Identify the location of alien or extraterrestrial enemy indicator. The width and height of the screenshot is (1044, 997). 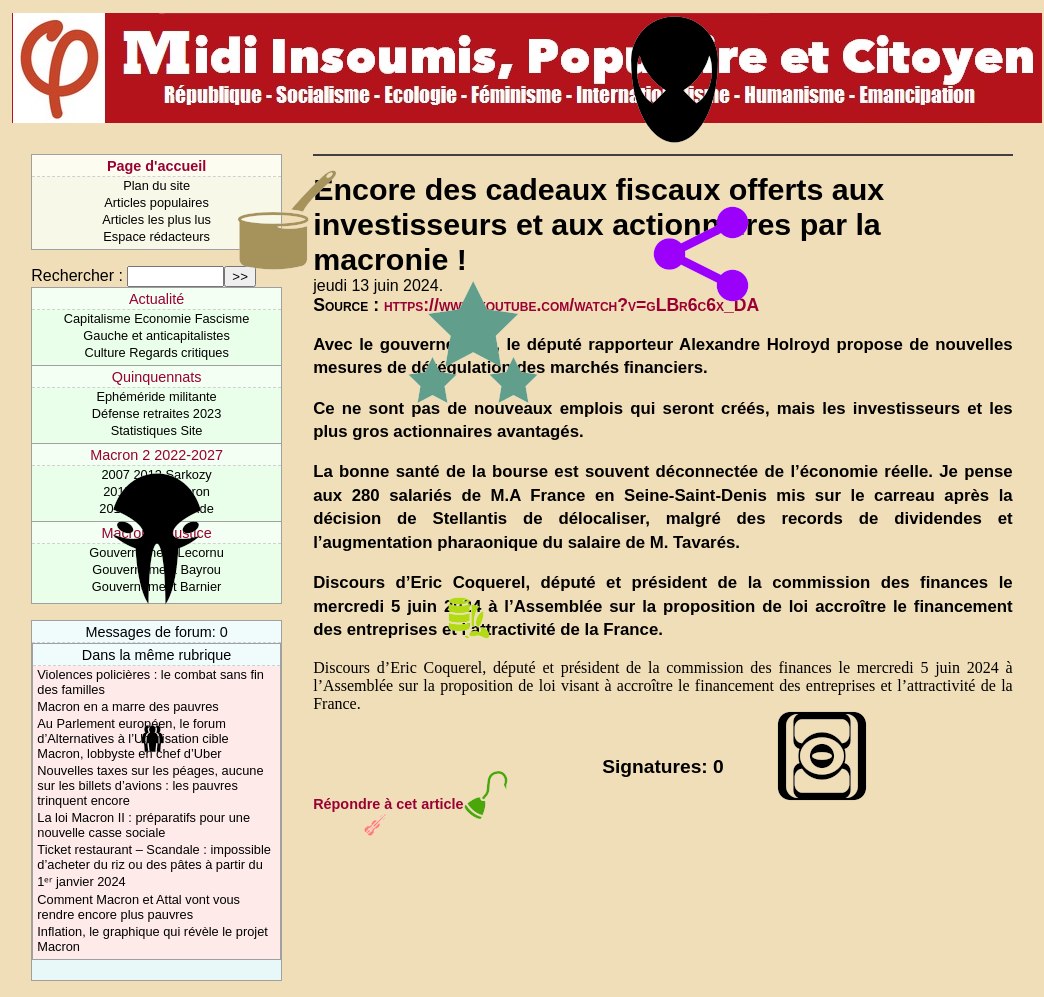
(156, 539).